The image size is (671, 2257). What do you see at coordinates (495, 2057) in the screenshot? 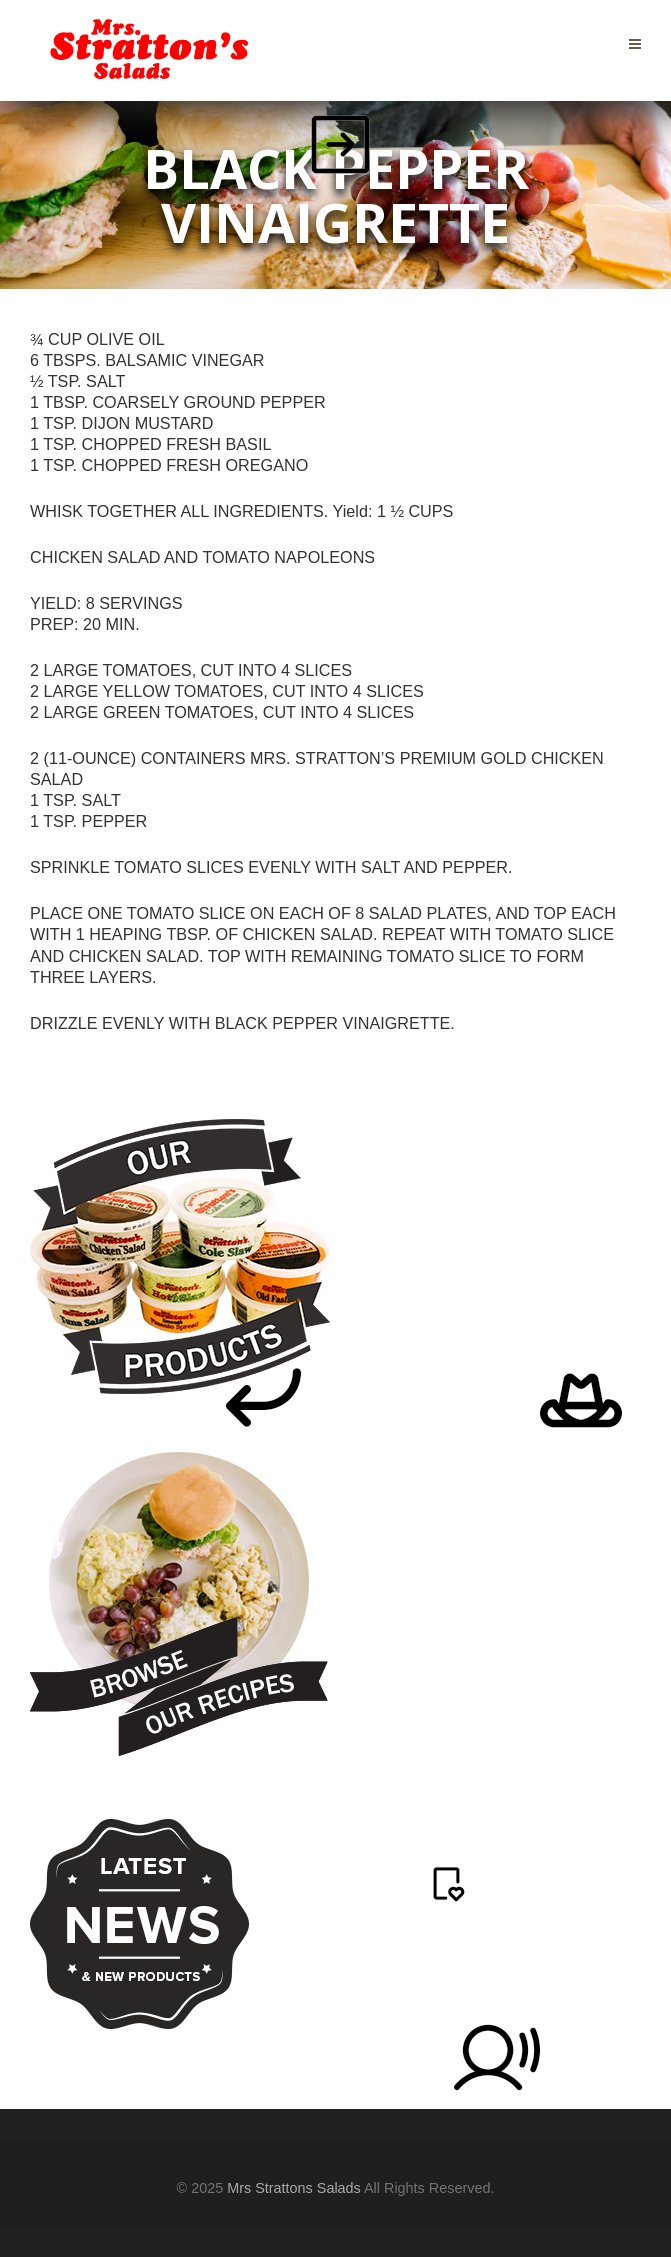
I see `user is speaking or broadcasting audio` at bounding box center [495, 2057].